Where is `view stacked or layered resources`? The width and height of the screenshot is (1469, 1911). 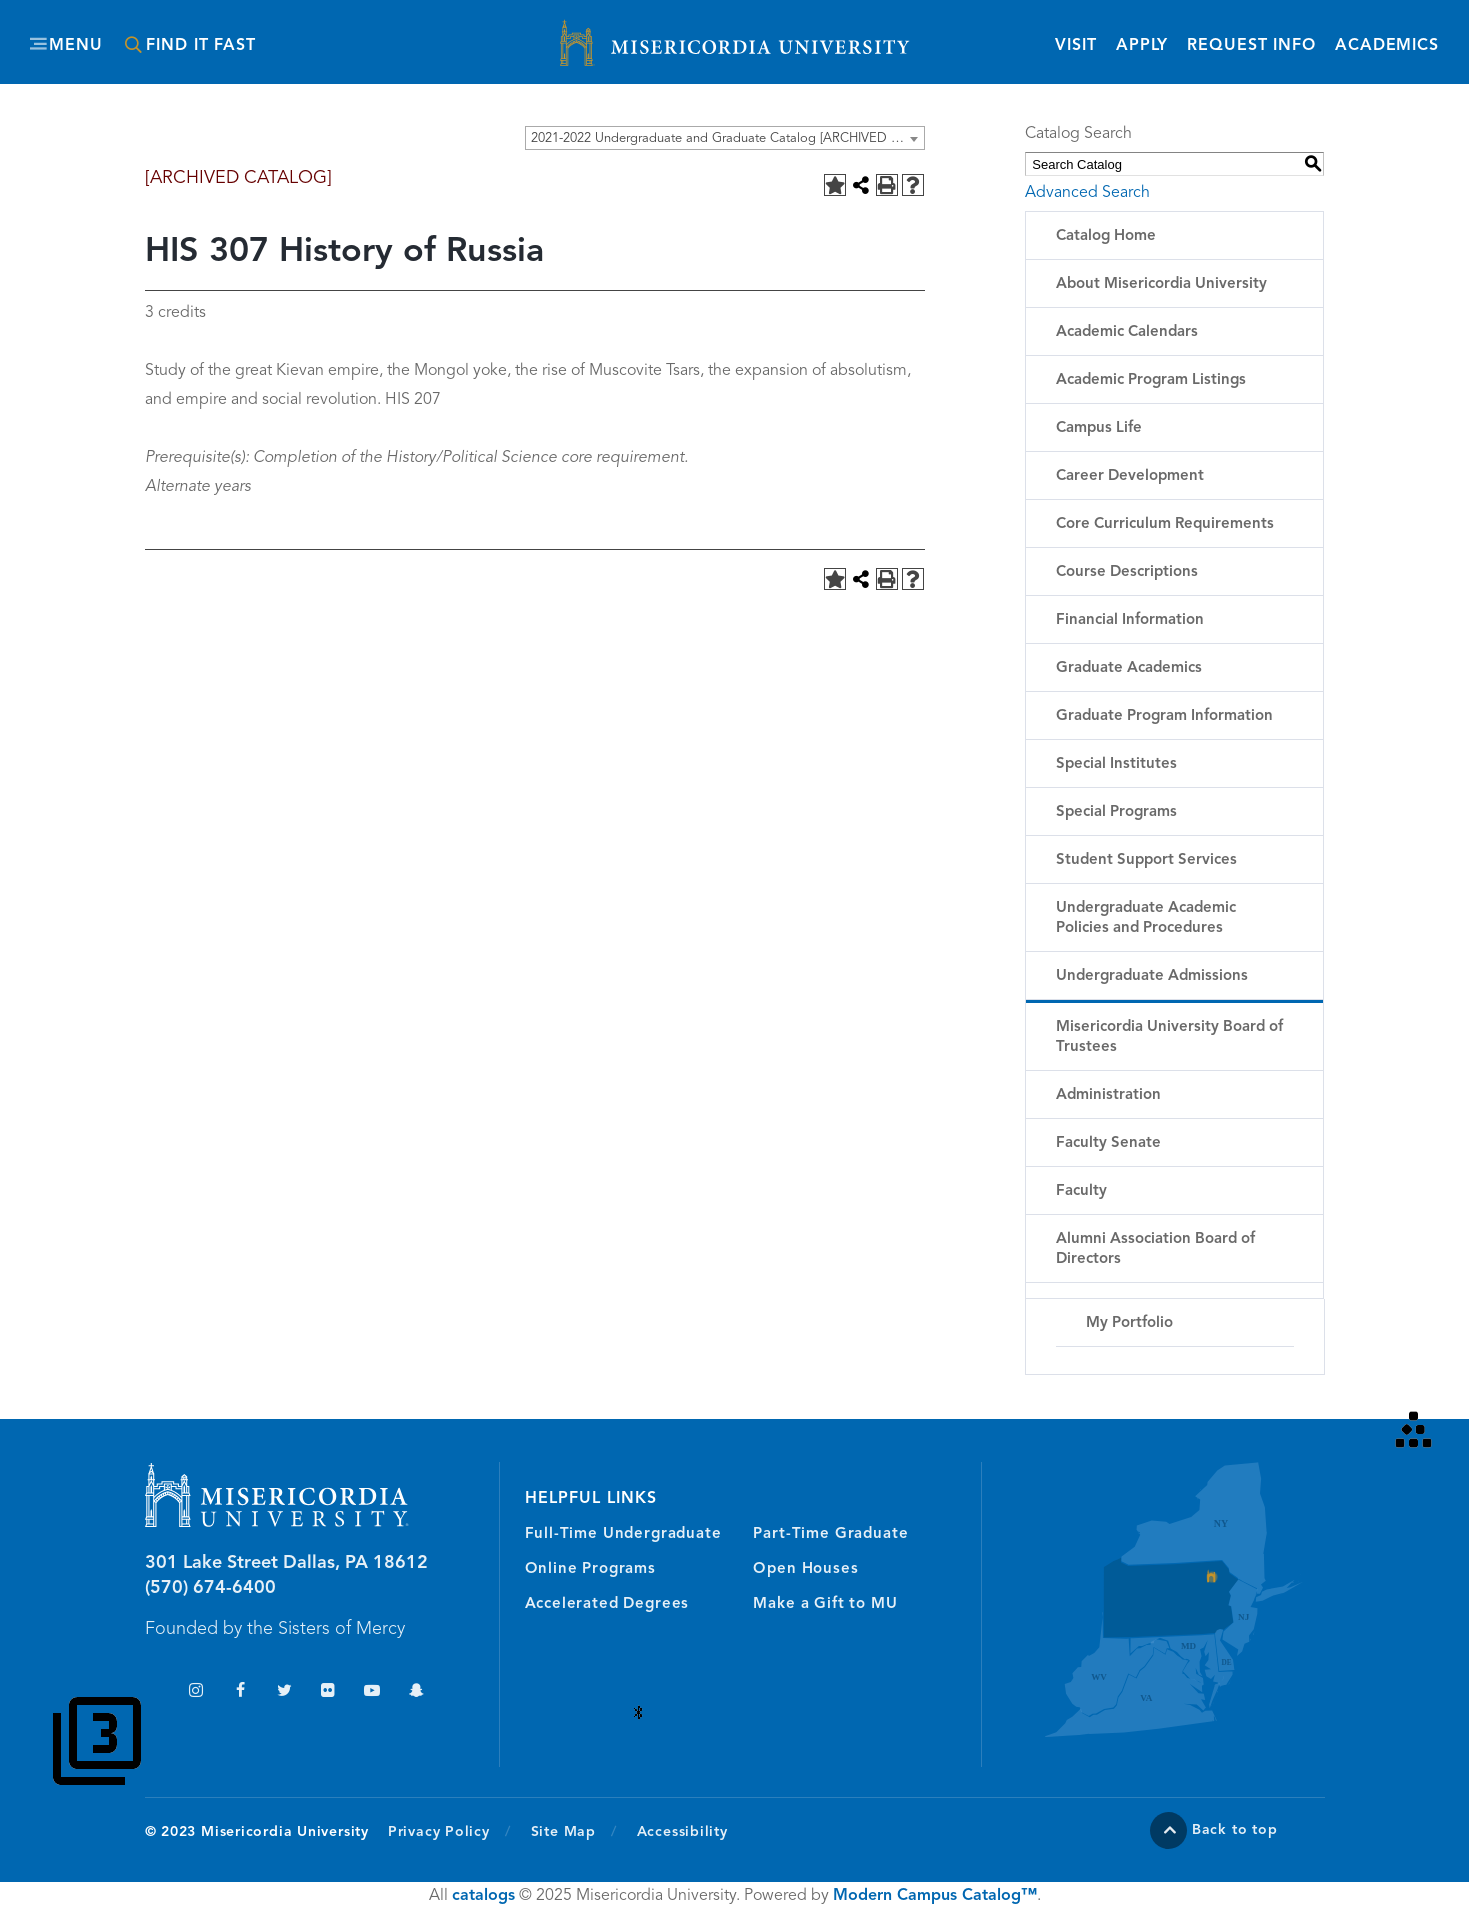
view stacked or layered resources is located at coordinates (1413, 1429).